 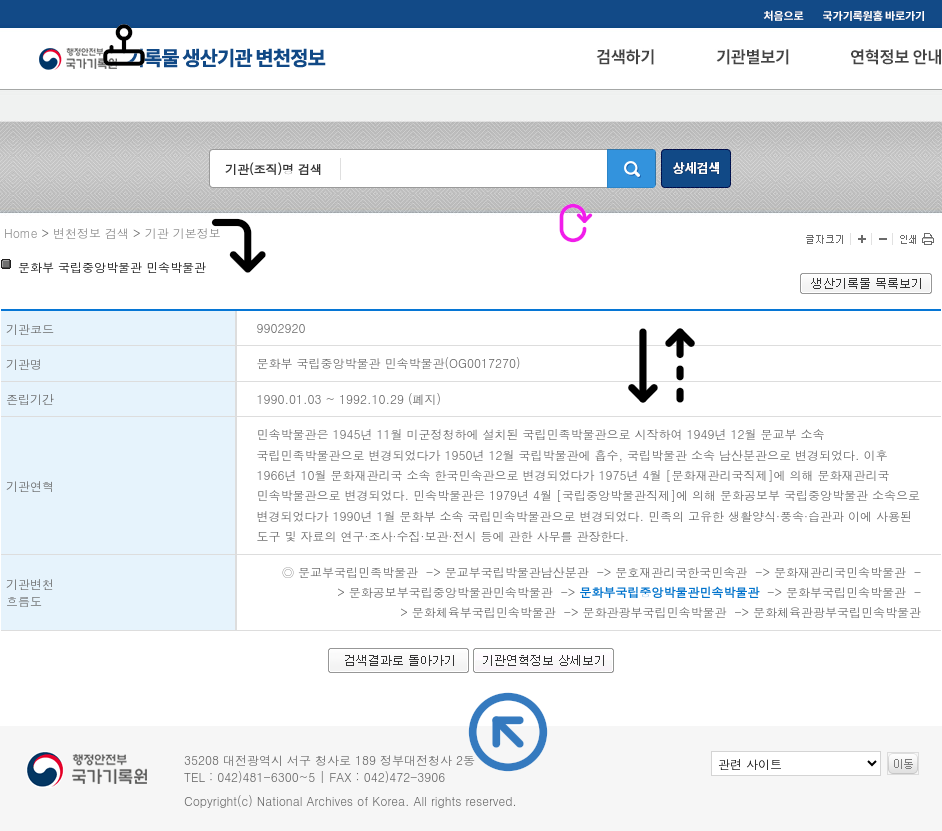 I want to click on transfer data downward, so click(x=661, y=365).